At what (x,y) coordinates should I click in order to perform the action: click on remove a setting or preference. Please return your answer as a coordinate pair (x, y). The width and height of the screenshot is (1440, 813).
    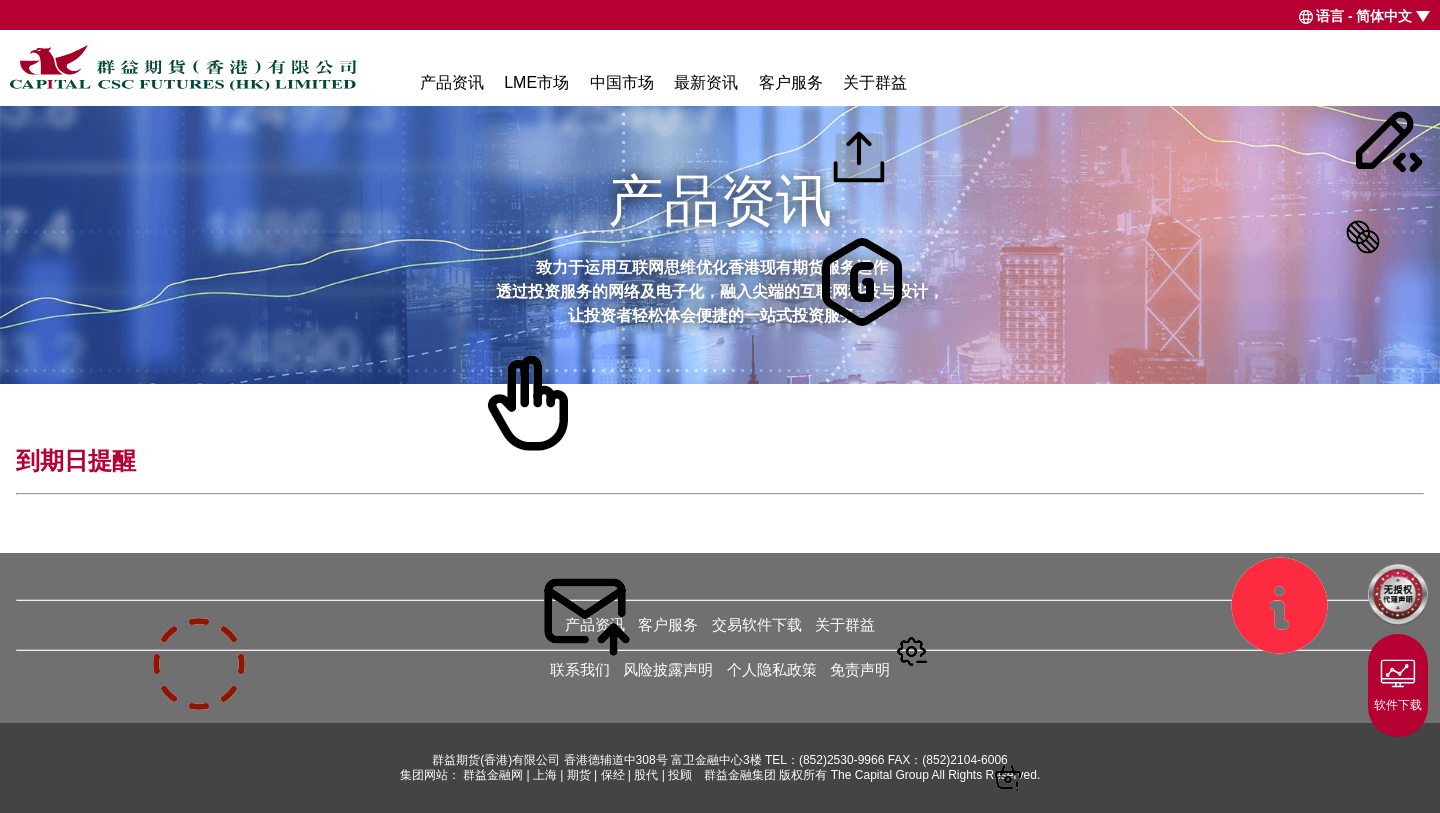
    Looking at the image, I should click on (911, 651).